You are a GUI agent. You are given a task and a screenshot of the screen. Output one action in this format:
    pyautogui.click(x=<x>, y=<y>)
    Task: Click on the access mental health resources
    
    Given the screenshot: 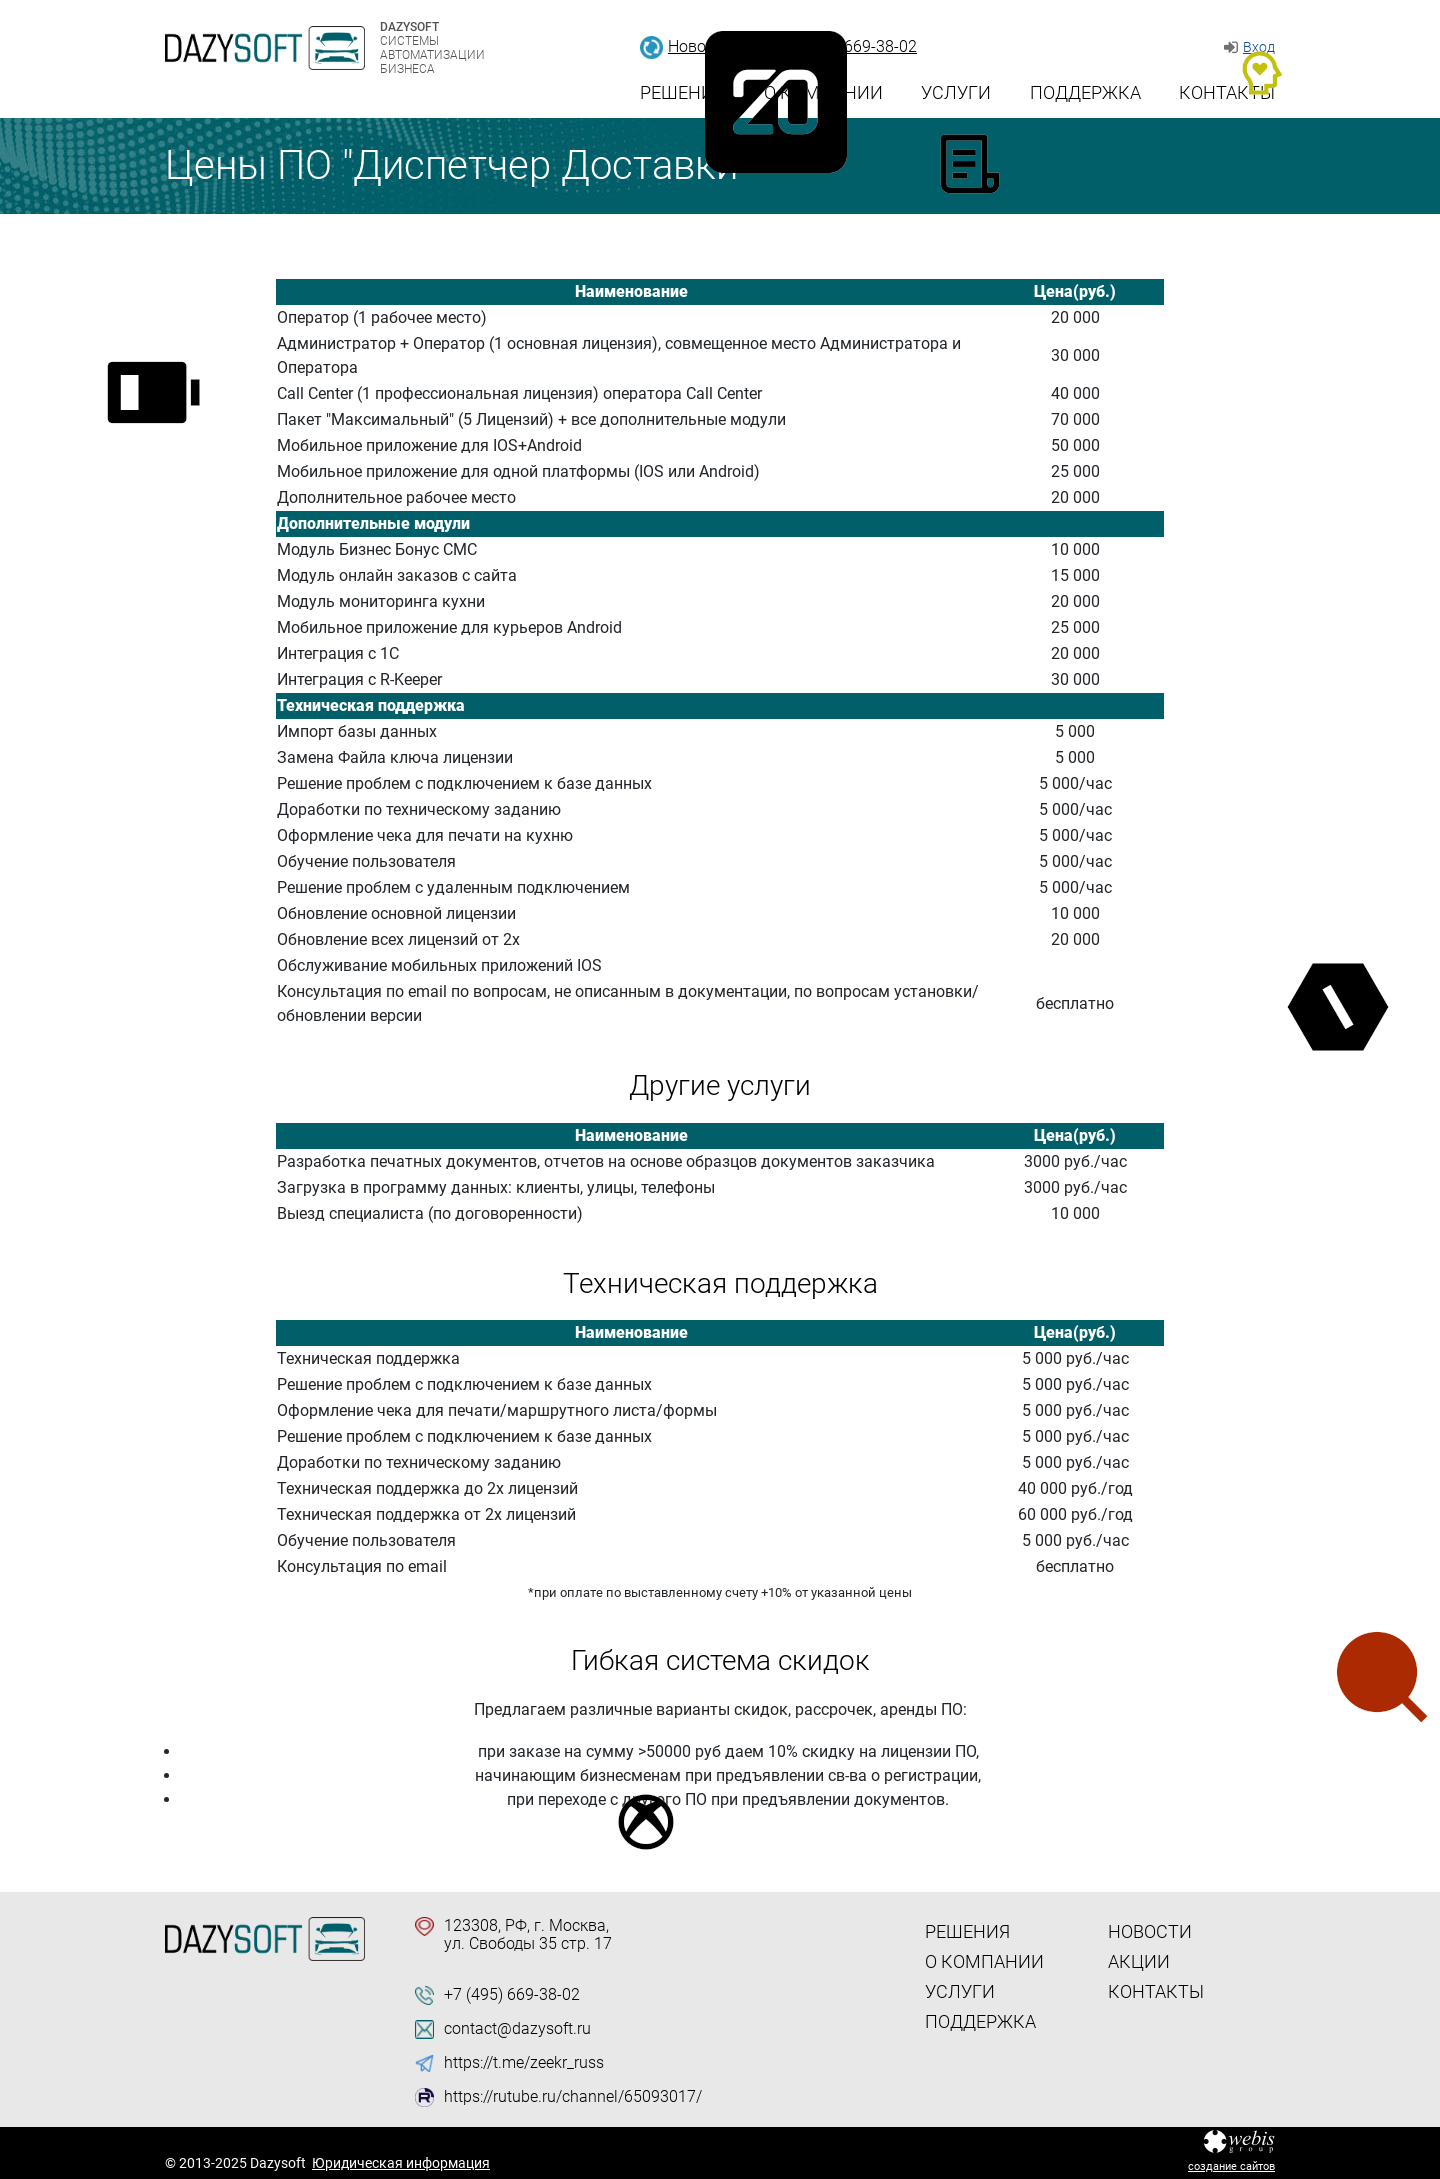 What is the action you would take?
    pyautogui.click(x=1262, y=73)
    